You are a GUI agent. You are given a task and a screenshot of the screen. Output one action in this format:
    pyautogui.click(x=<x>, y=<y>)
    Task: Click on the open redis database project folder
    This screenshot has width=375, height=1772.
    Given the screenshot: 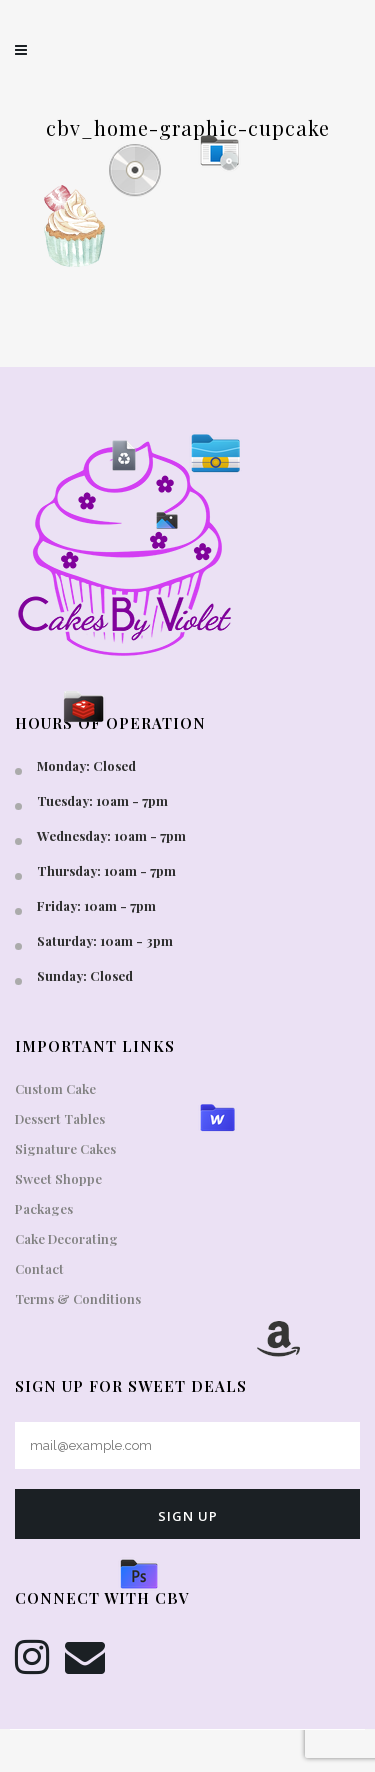 What is the action you would take?
    pyautogui.click(x=83, y=707)
    